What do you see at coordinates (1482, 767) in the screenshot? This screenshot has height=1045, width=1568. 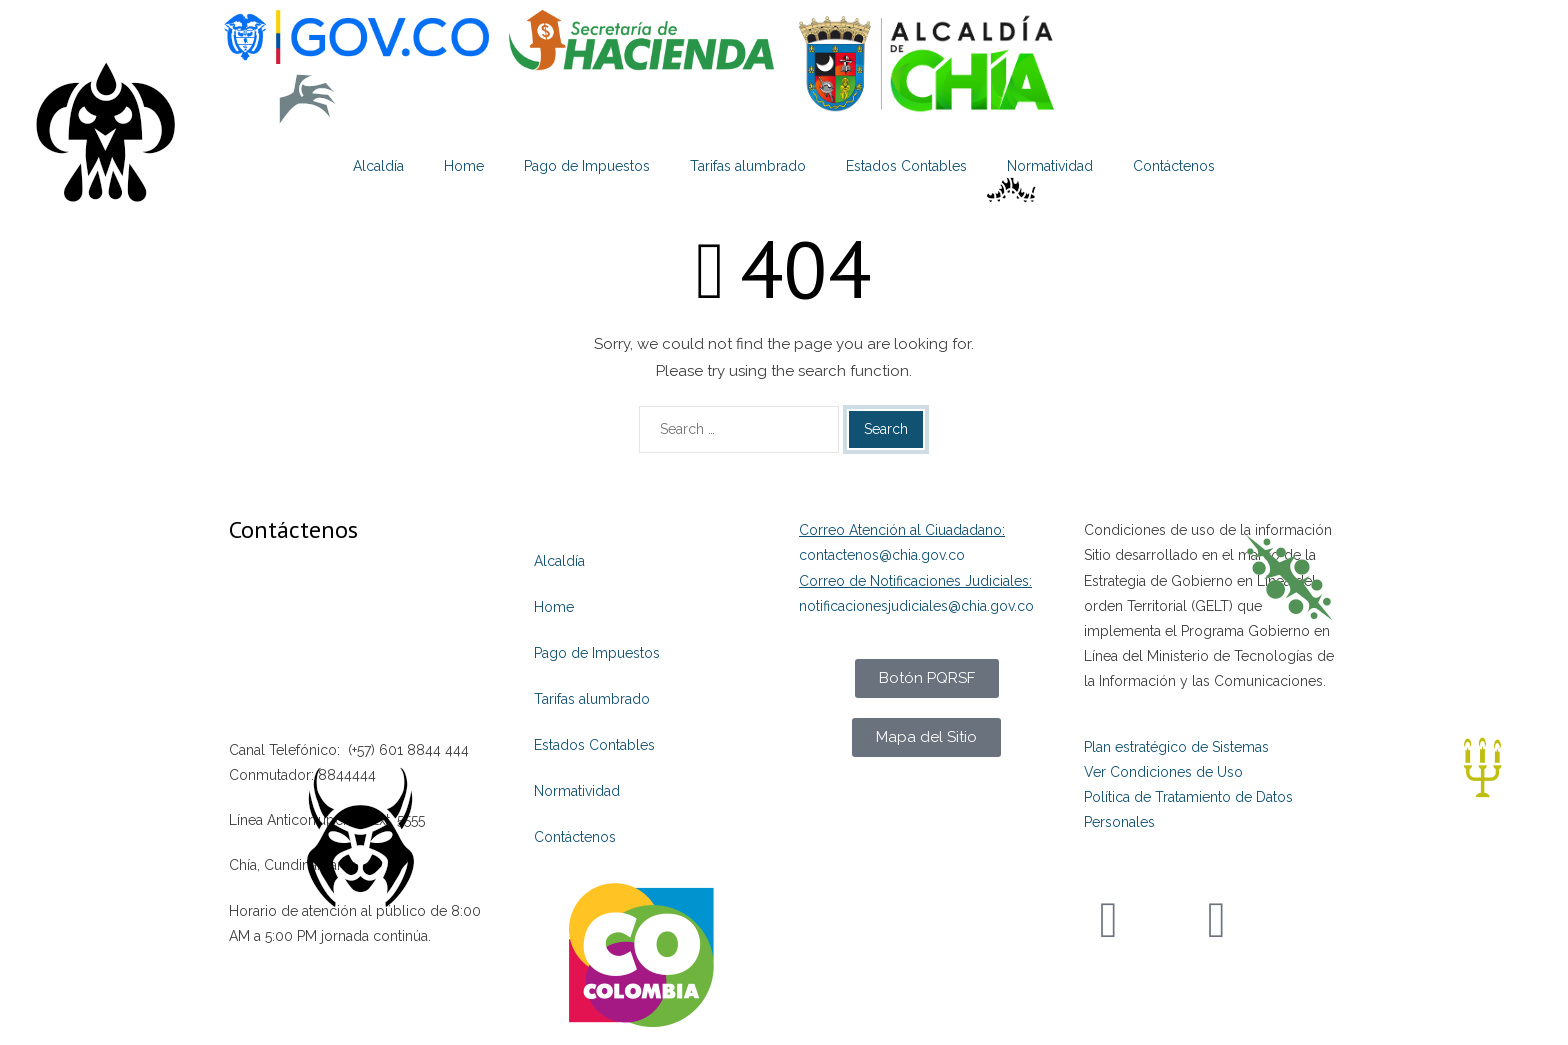 I see `decorative lighting or ambiance setting` at bounding box center [1482, 767].